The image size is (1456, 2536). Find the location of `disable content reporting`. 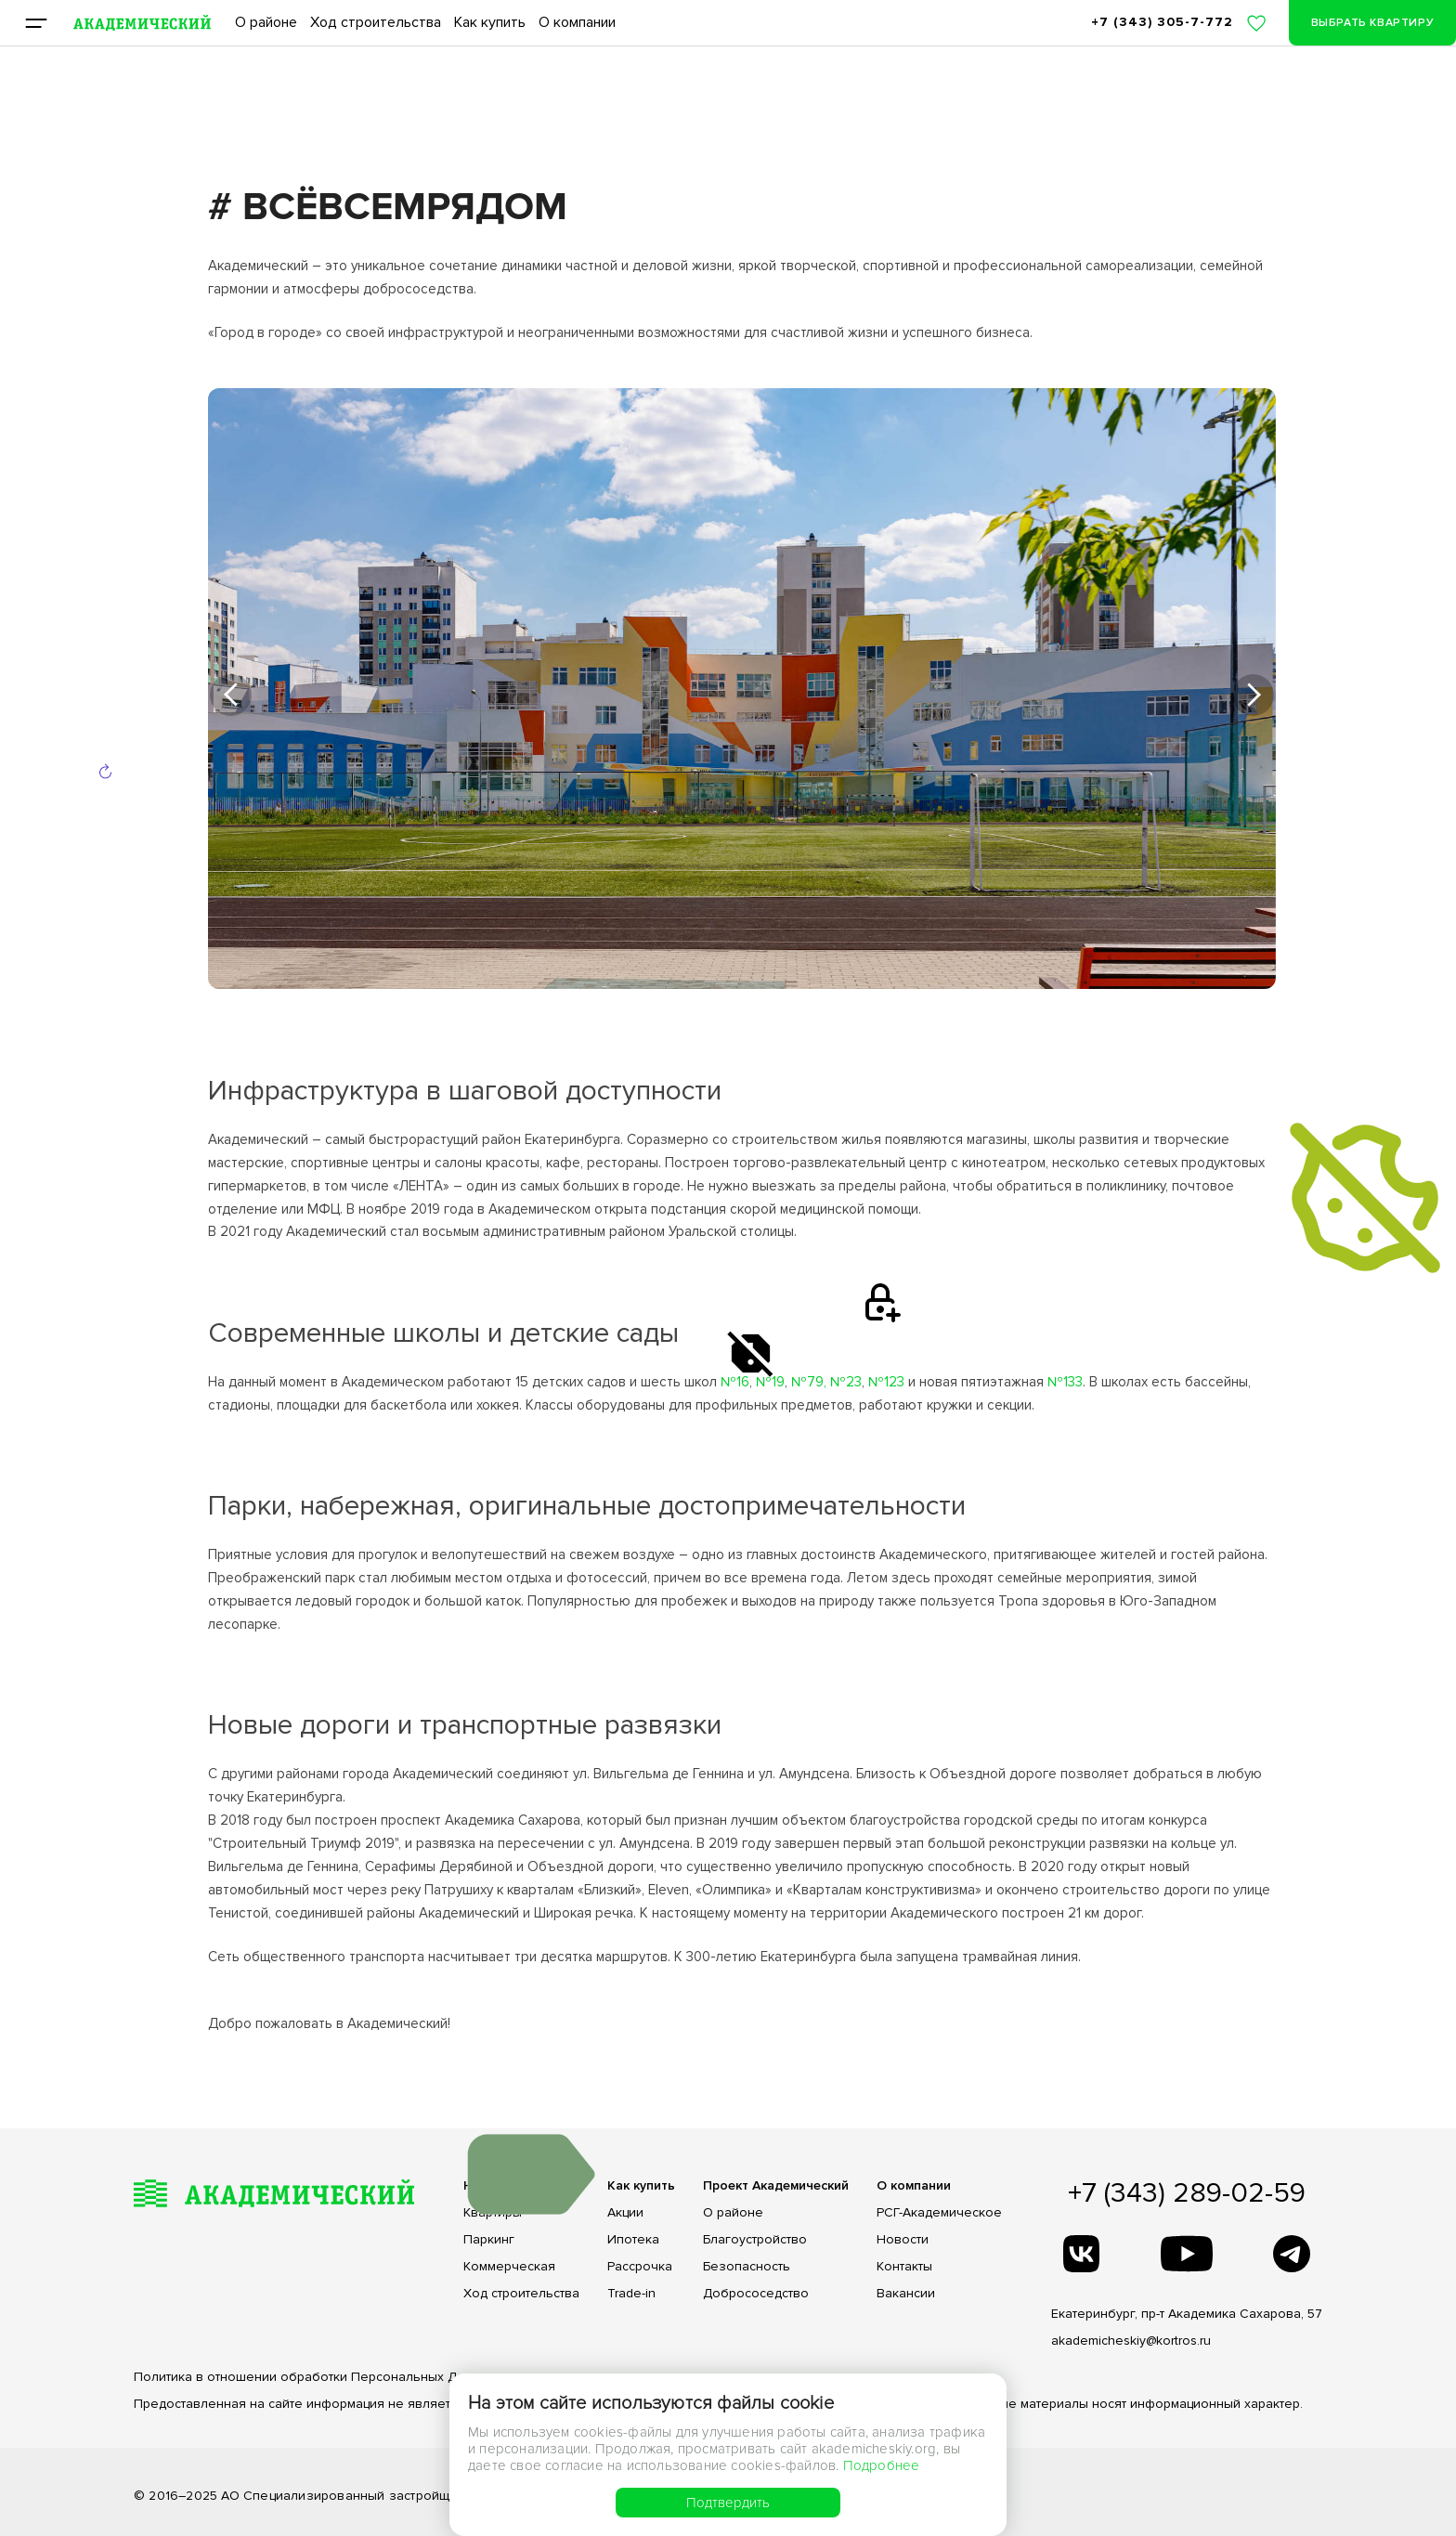

disable content reporting is located at coordinates (750, 1353).